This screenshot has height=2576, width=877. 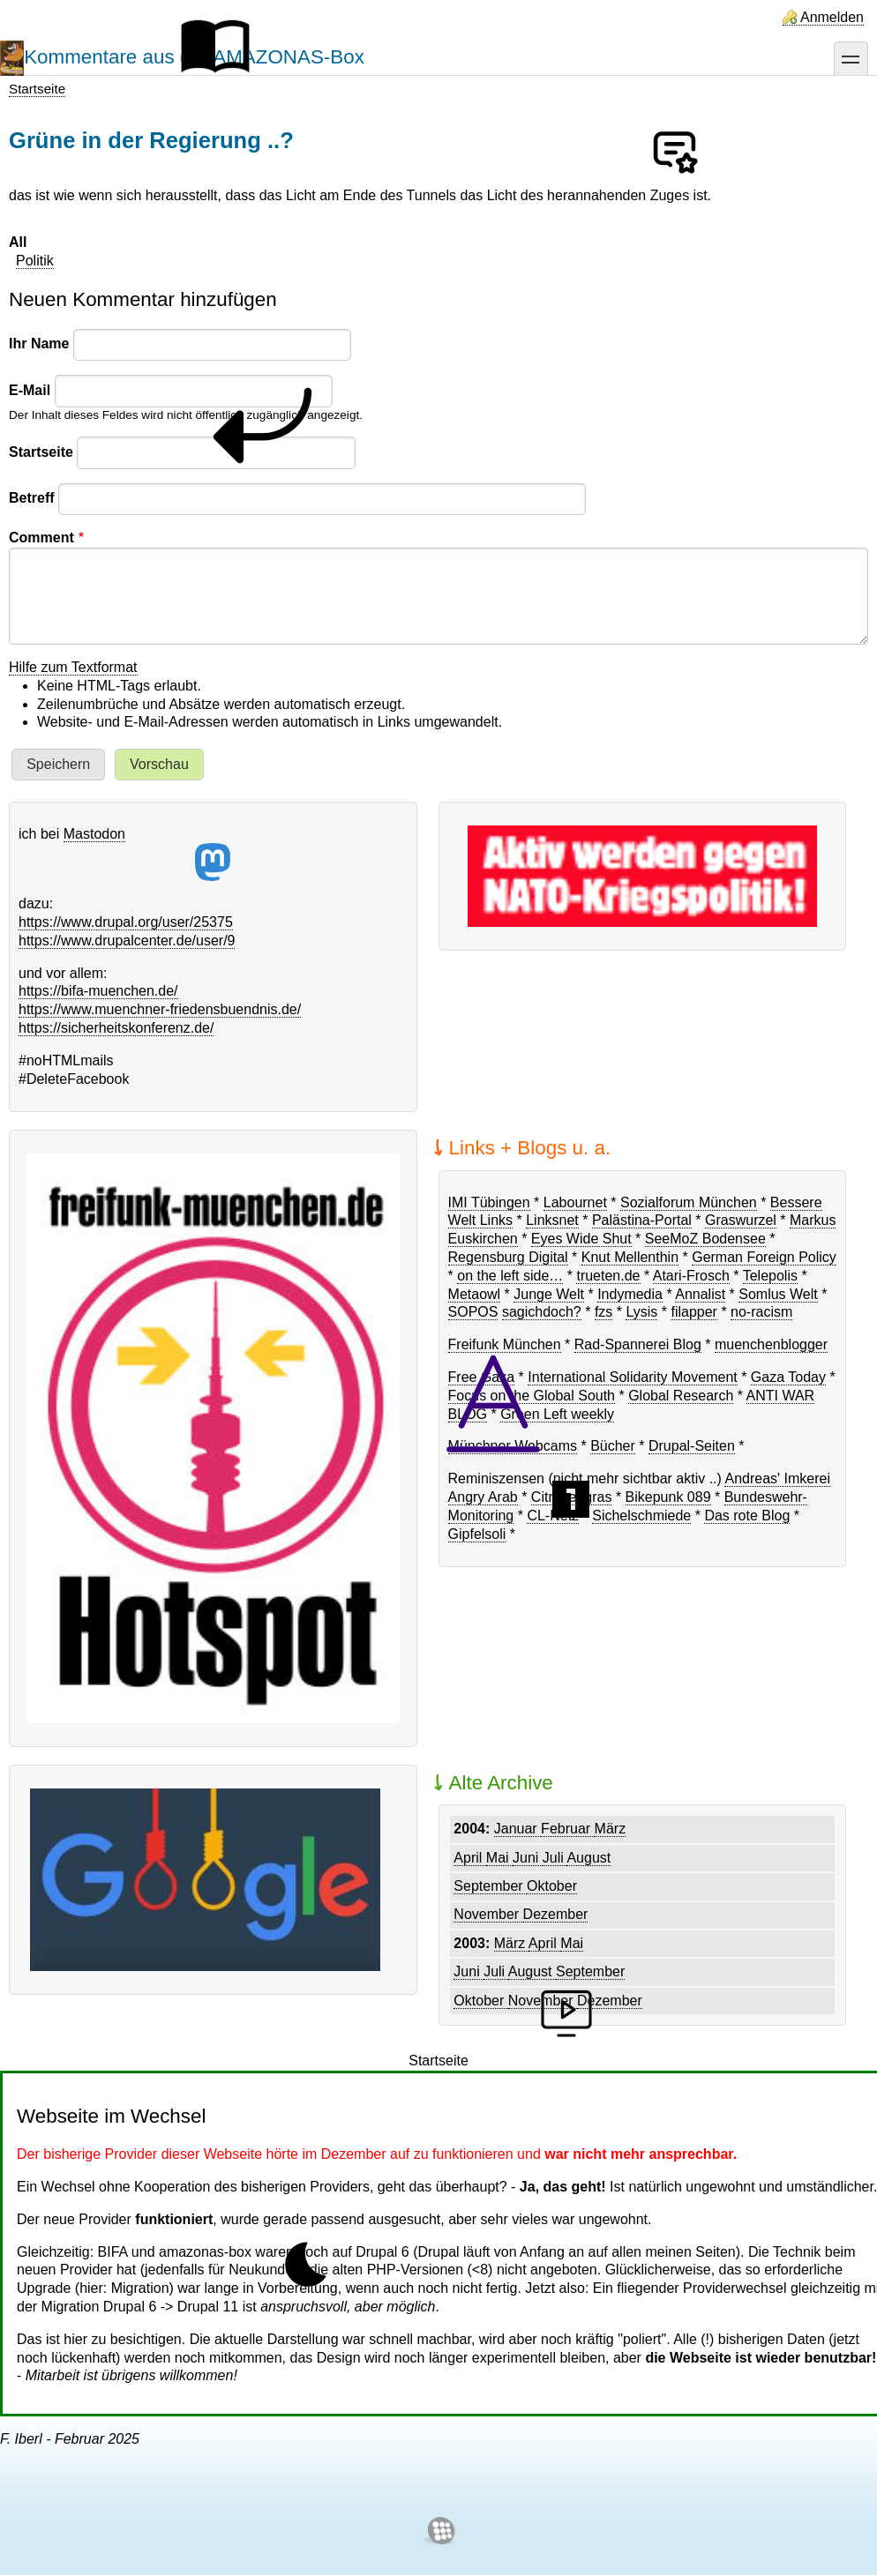 What do you see at coordinates (566, 2012) in the screenshot?
I see `play video on desktop display` at bounding box center [566, 2012].